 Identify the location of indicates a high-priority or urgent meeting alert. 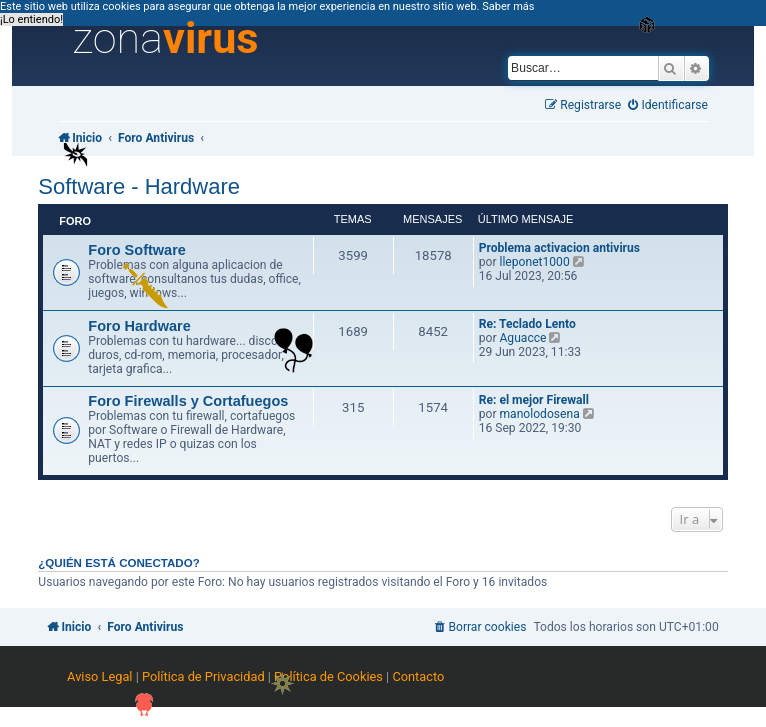
(75, 154).